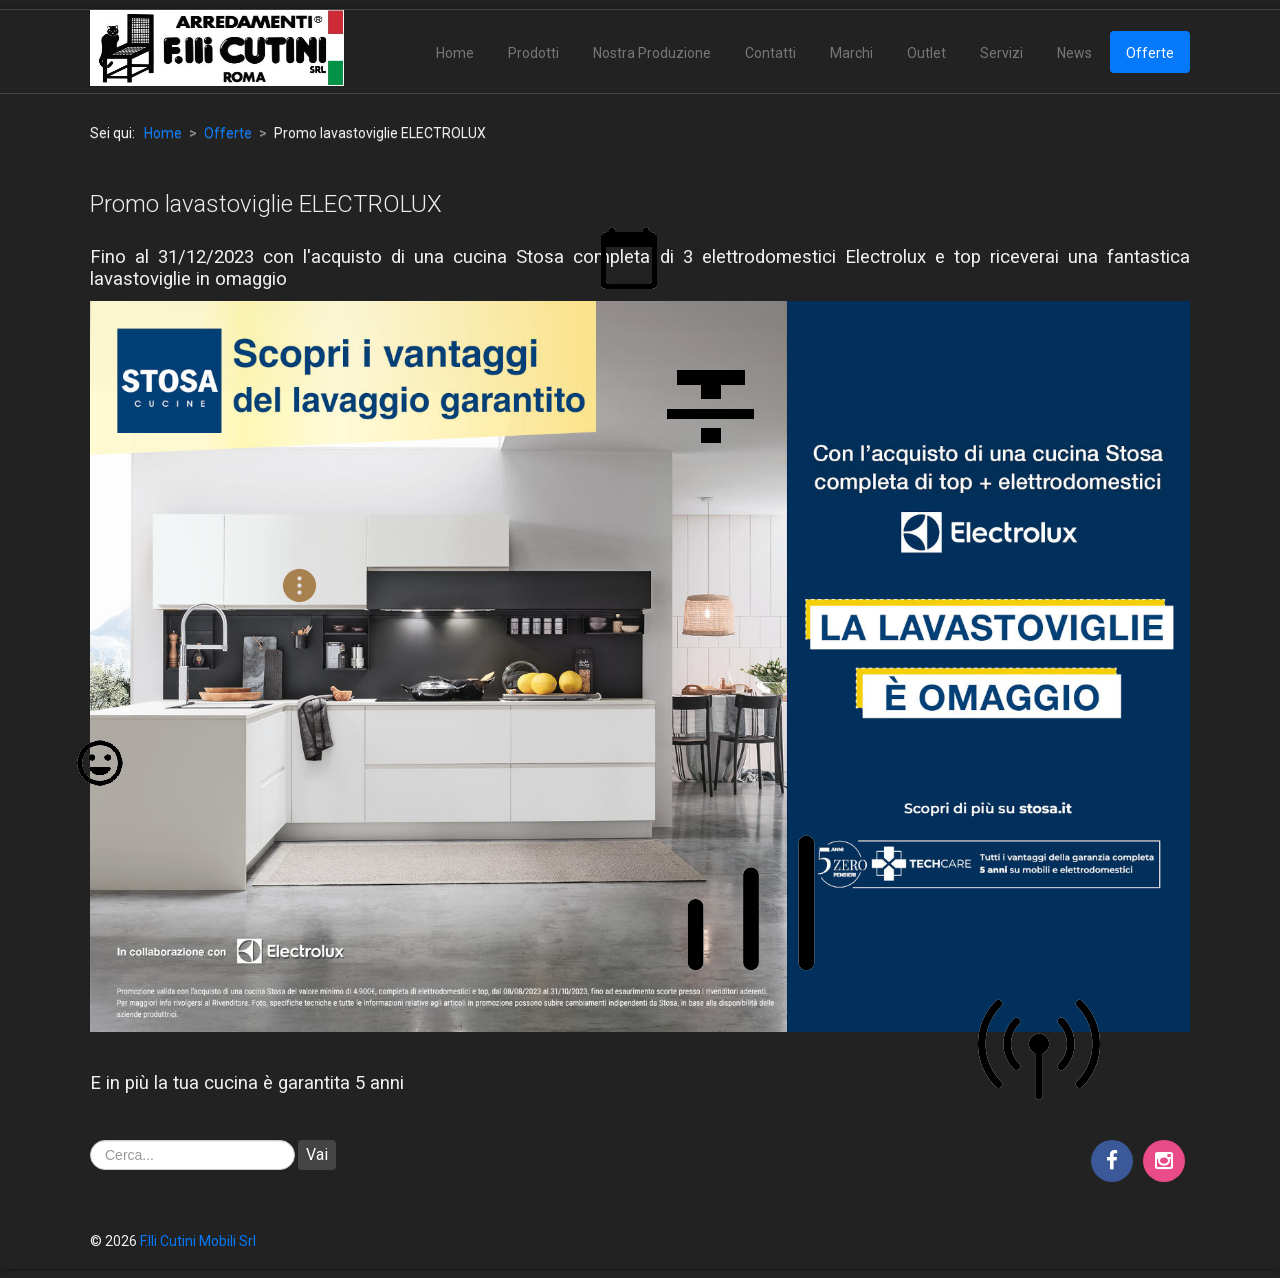 The image size is (1280, 1278). I want to click on start a live broadcast or stream, so click(1039, 1049).